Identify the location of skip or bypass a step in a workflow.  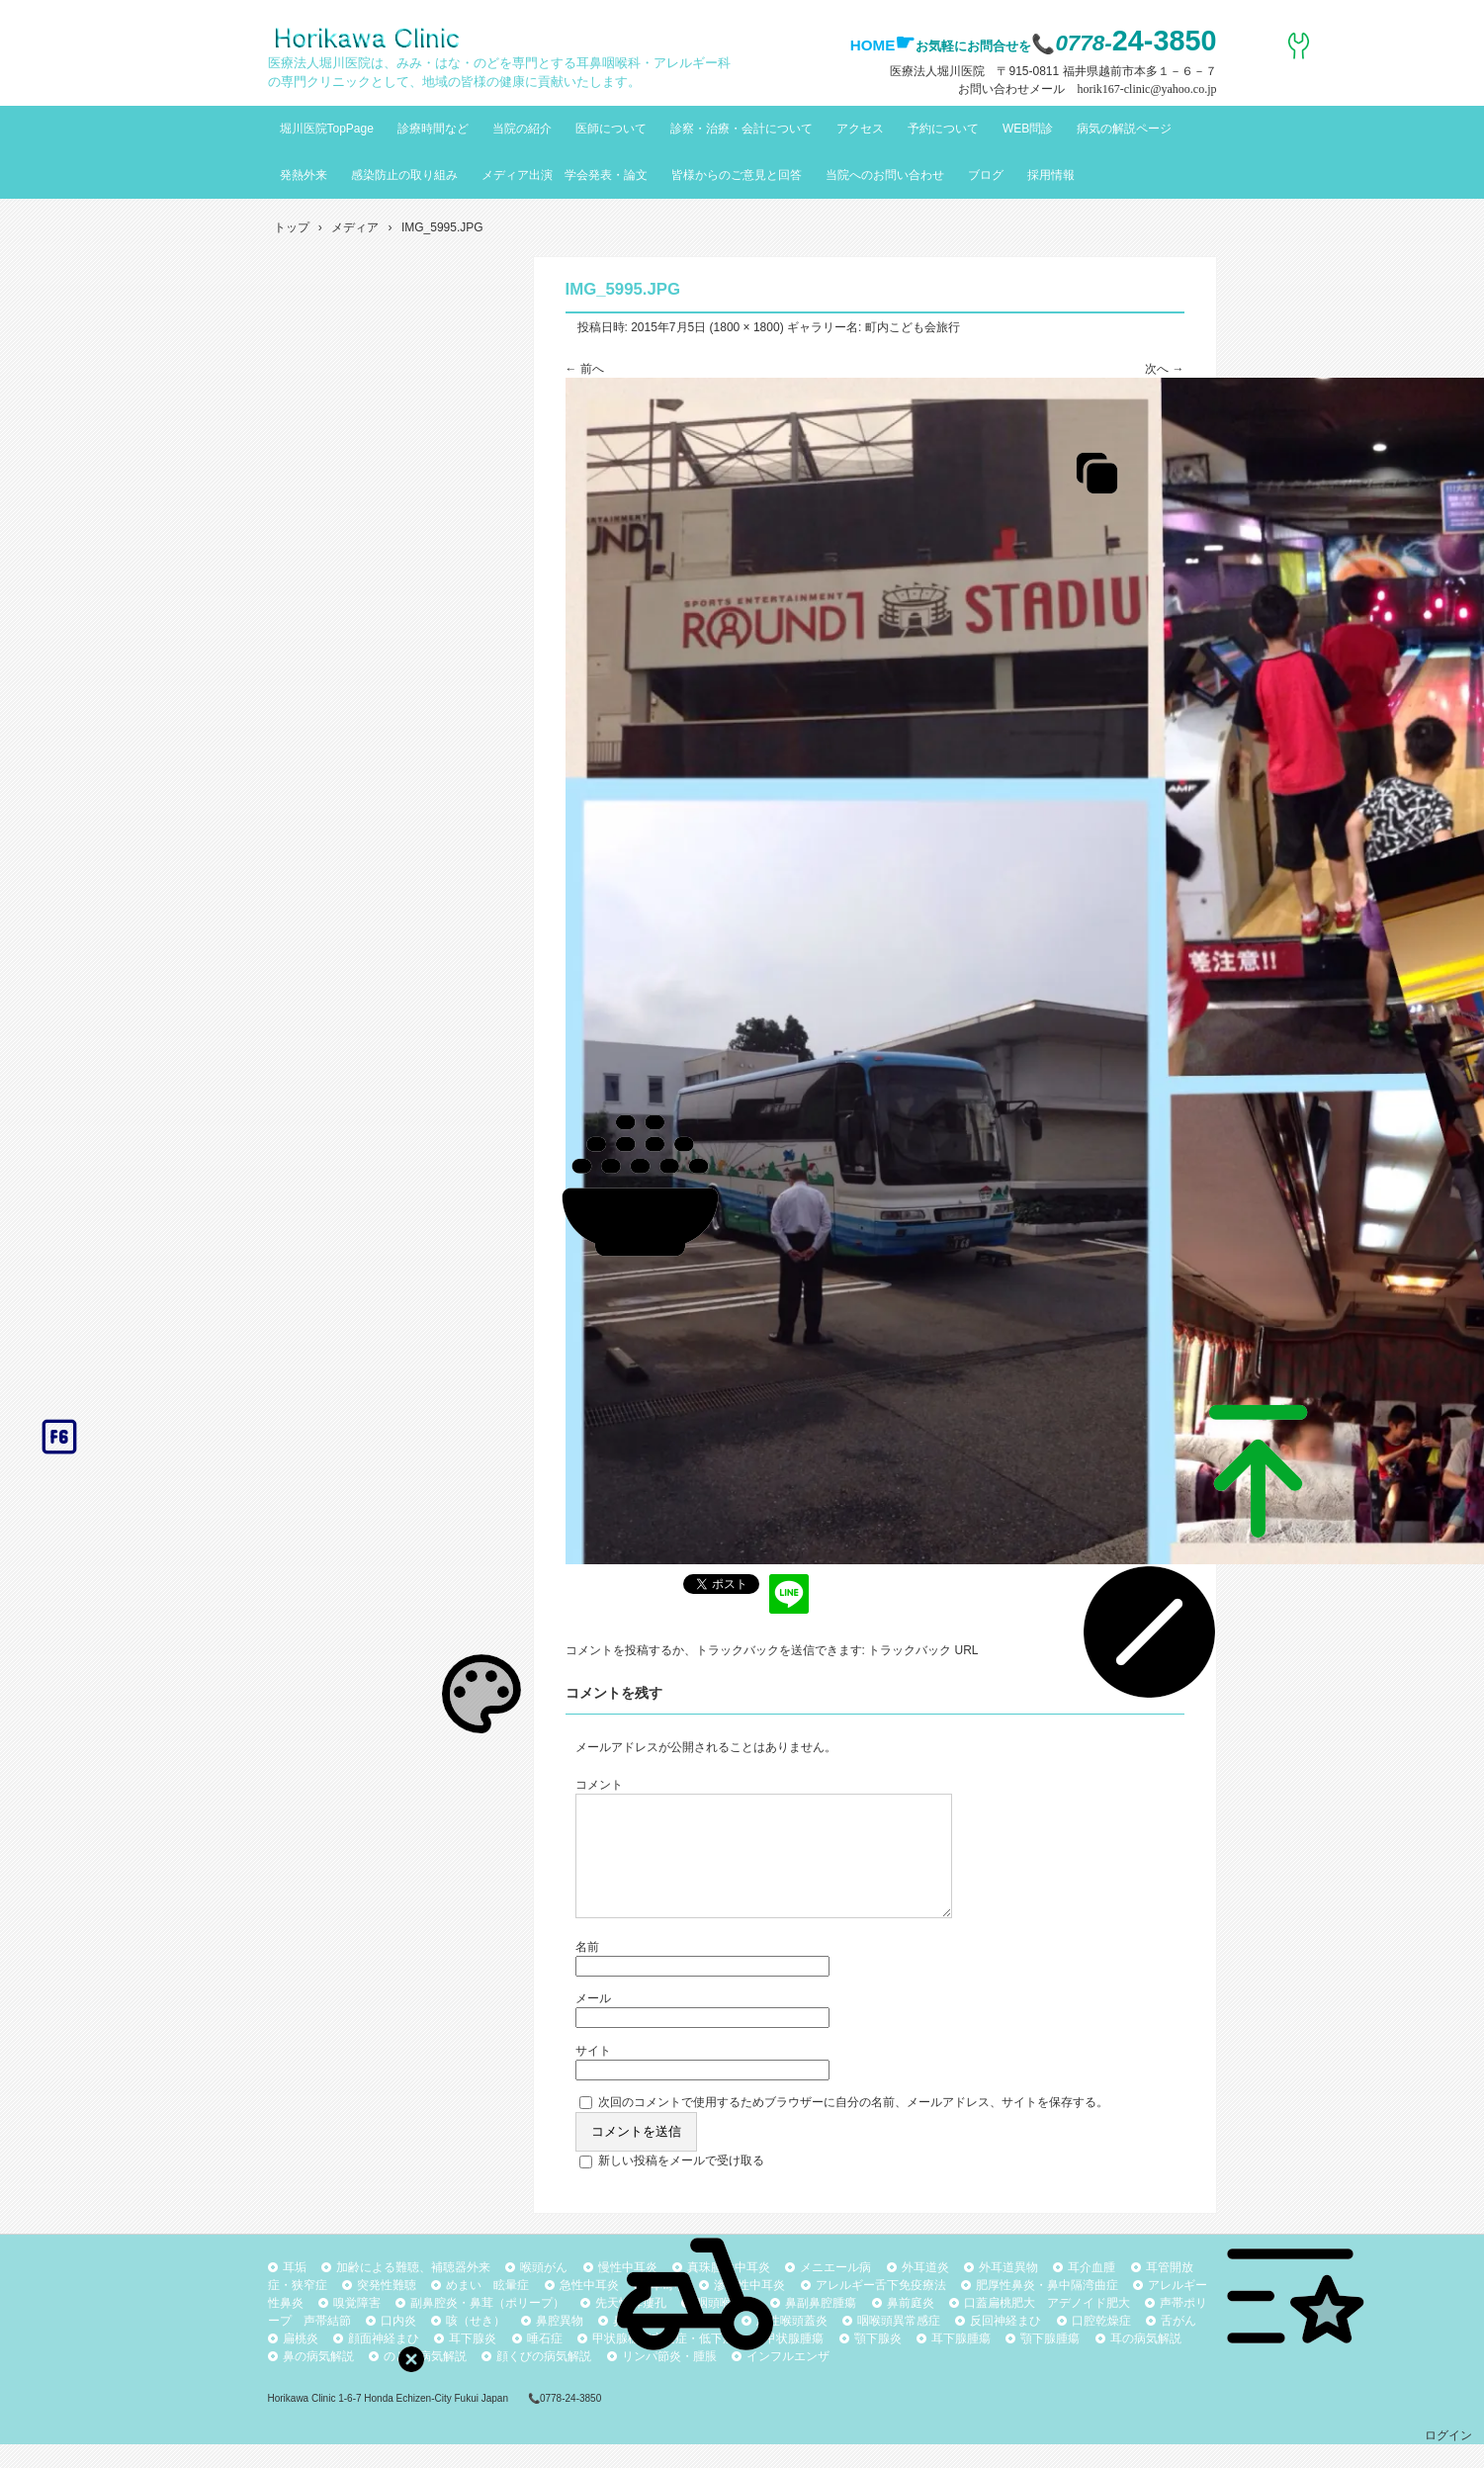
(1149, 1631).